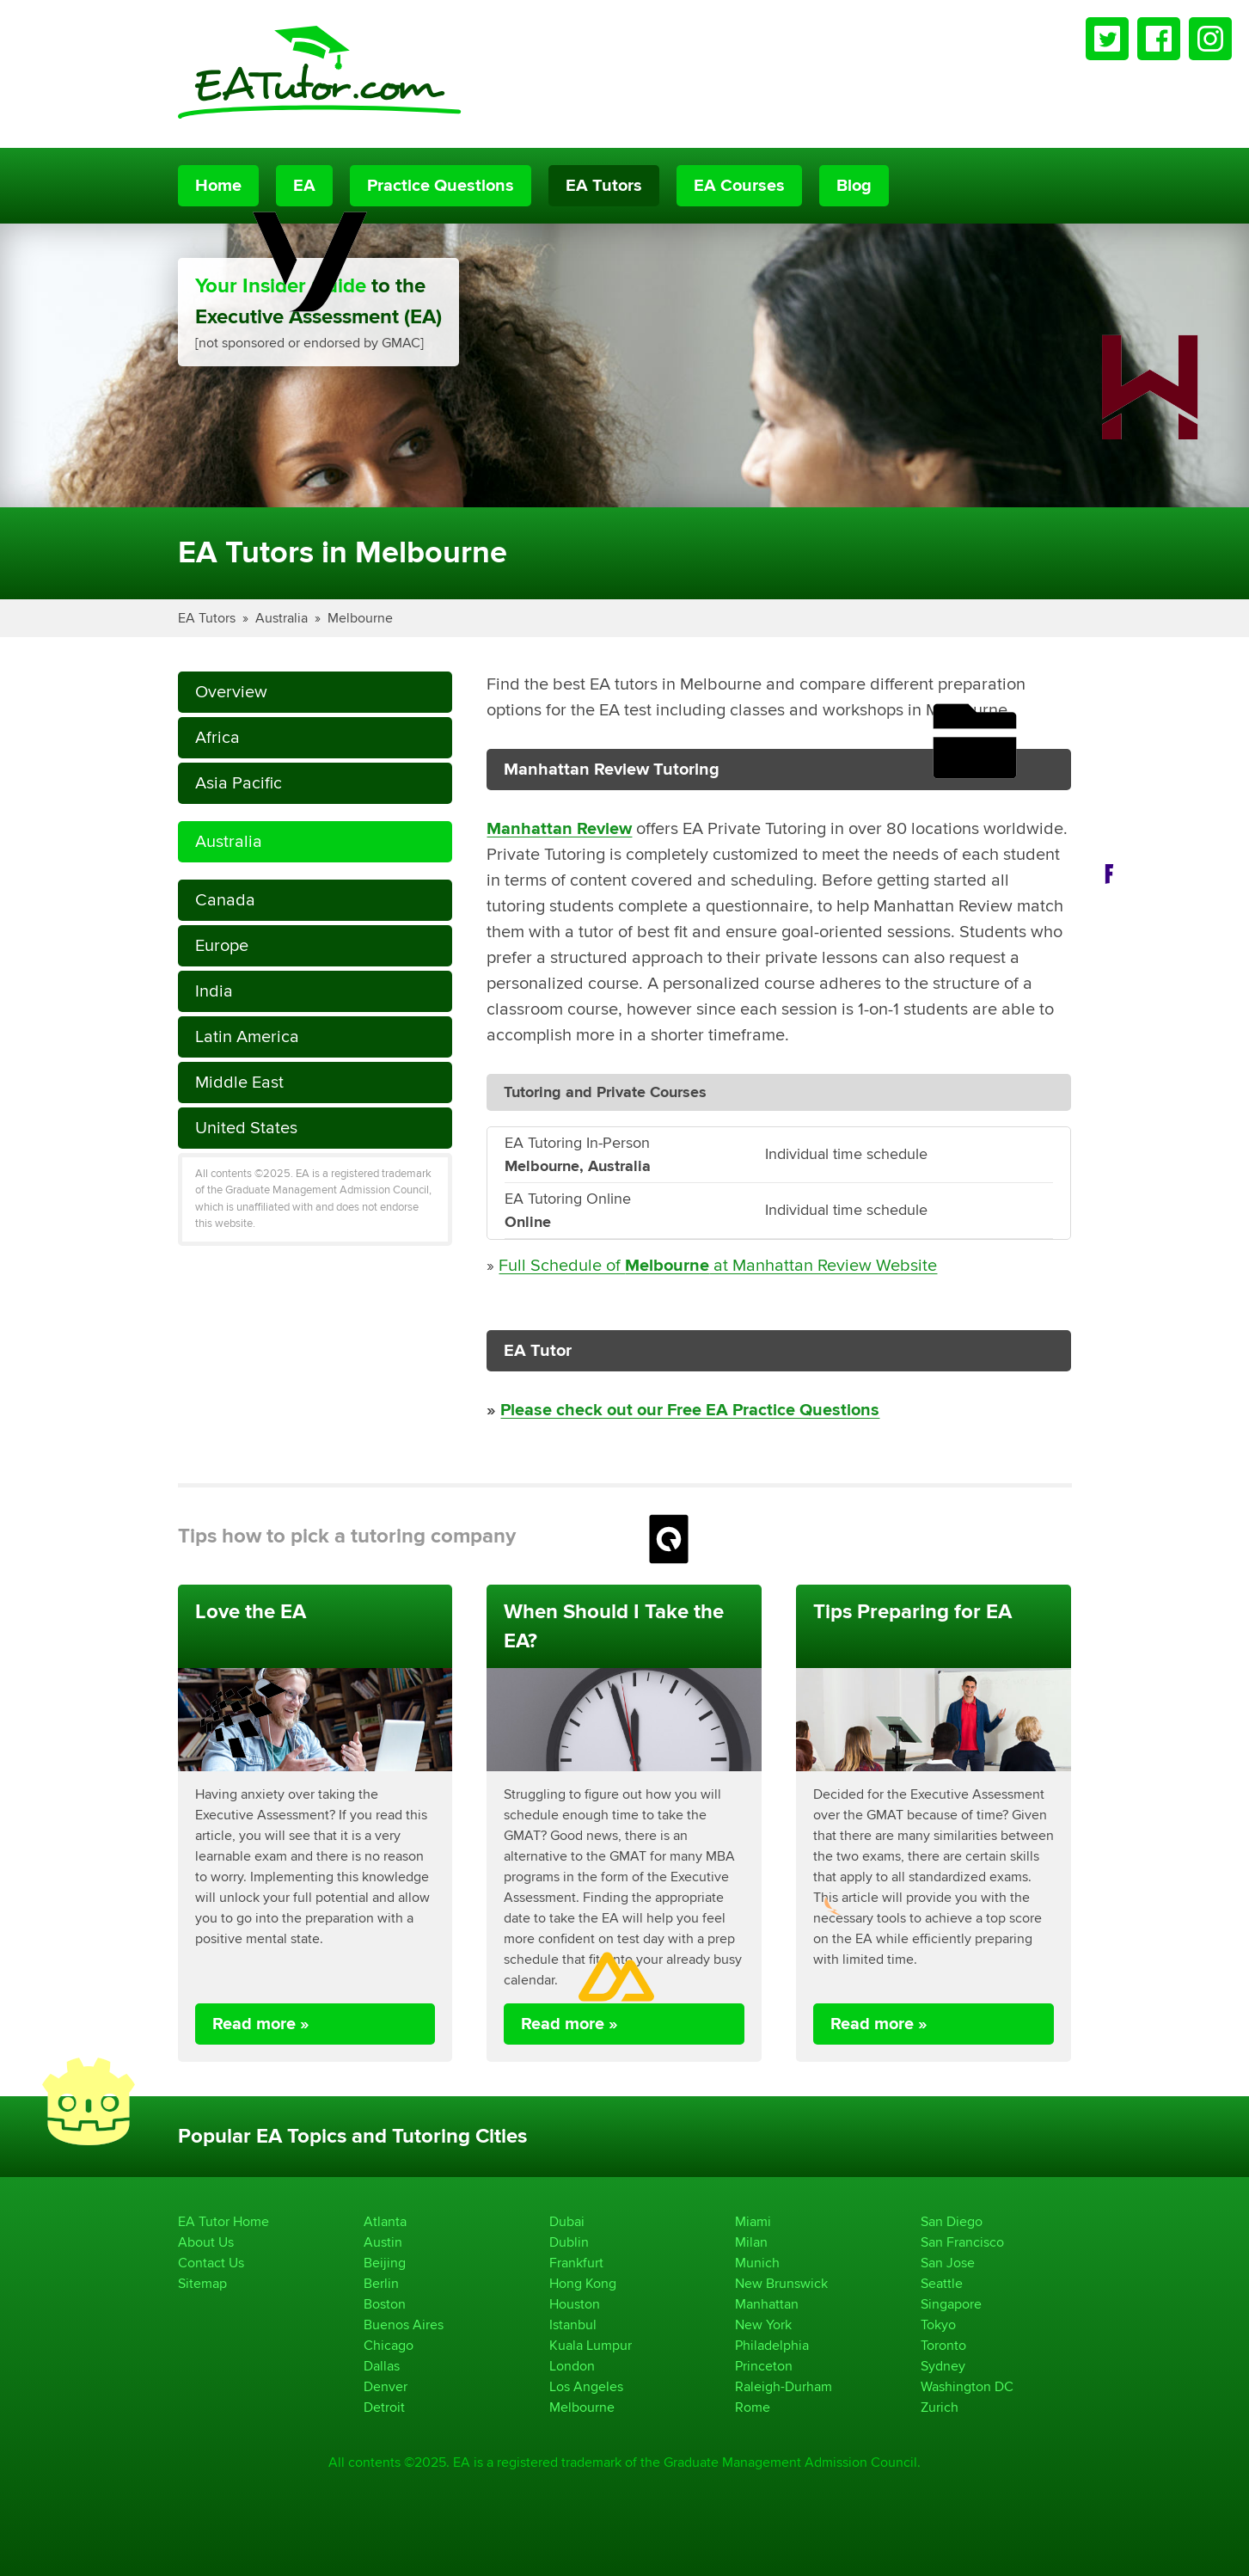 The height and width of the screenshot is (2576, 1249). I want to click on open folder to view files, so click(975, 741).